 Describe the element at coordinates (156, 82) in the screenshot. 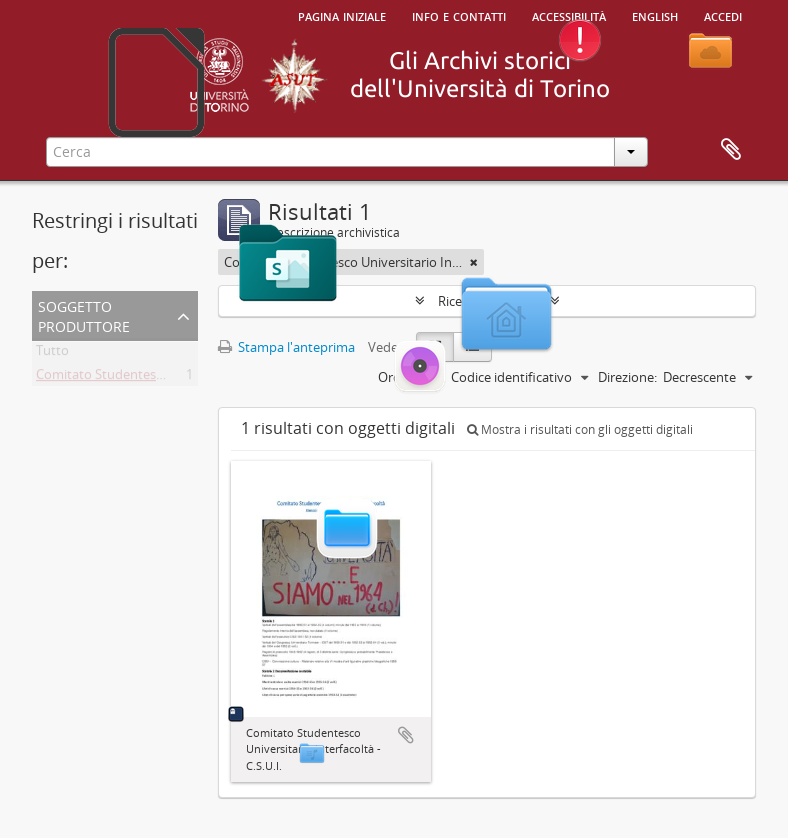

I see `open LibreOffice suite` at that location.